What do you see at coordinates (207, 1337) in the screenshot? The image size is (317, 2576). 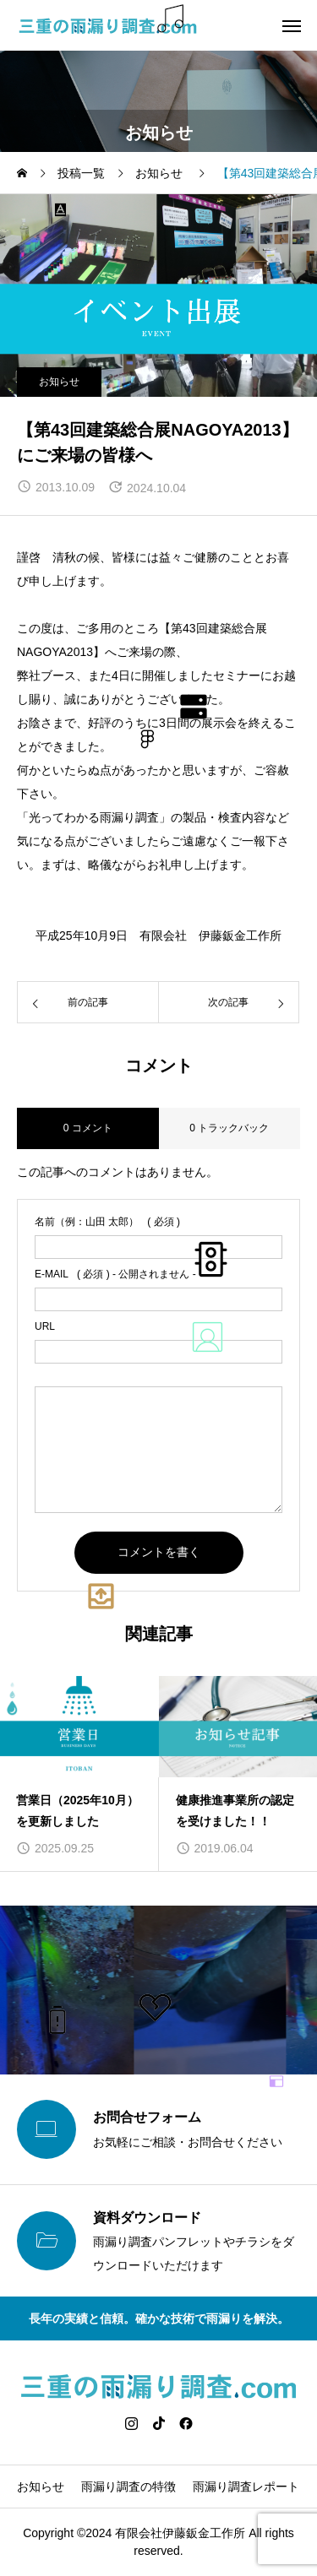 I see `view user profile` at bounding box center [207, 1337].